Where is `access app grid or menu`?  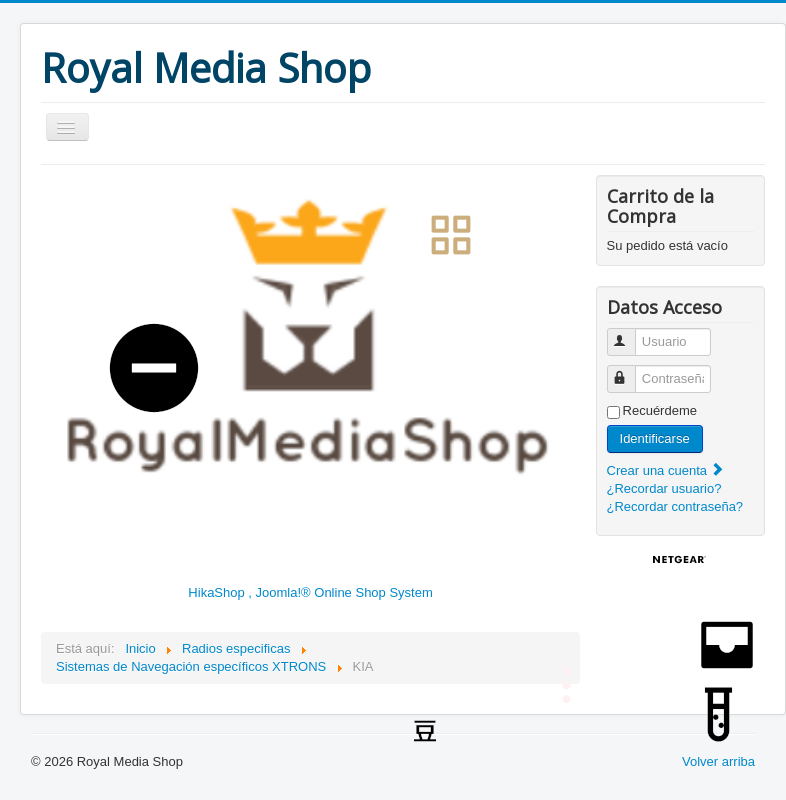
access app grid or menu is located at coordinates (451, 235).